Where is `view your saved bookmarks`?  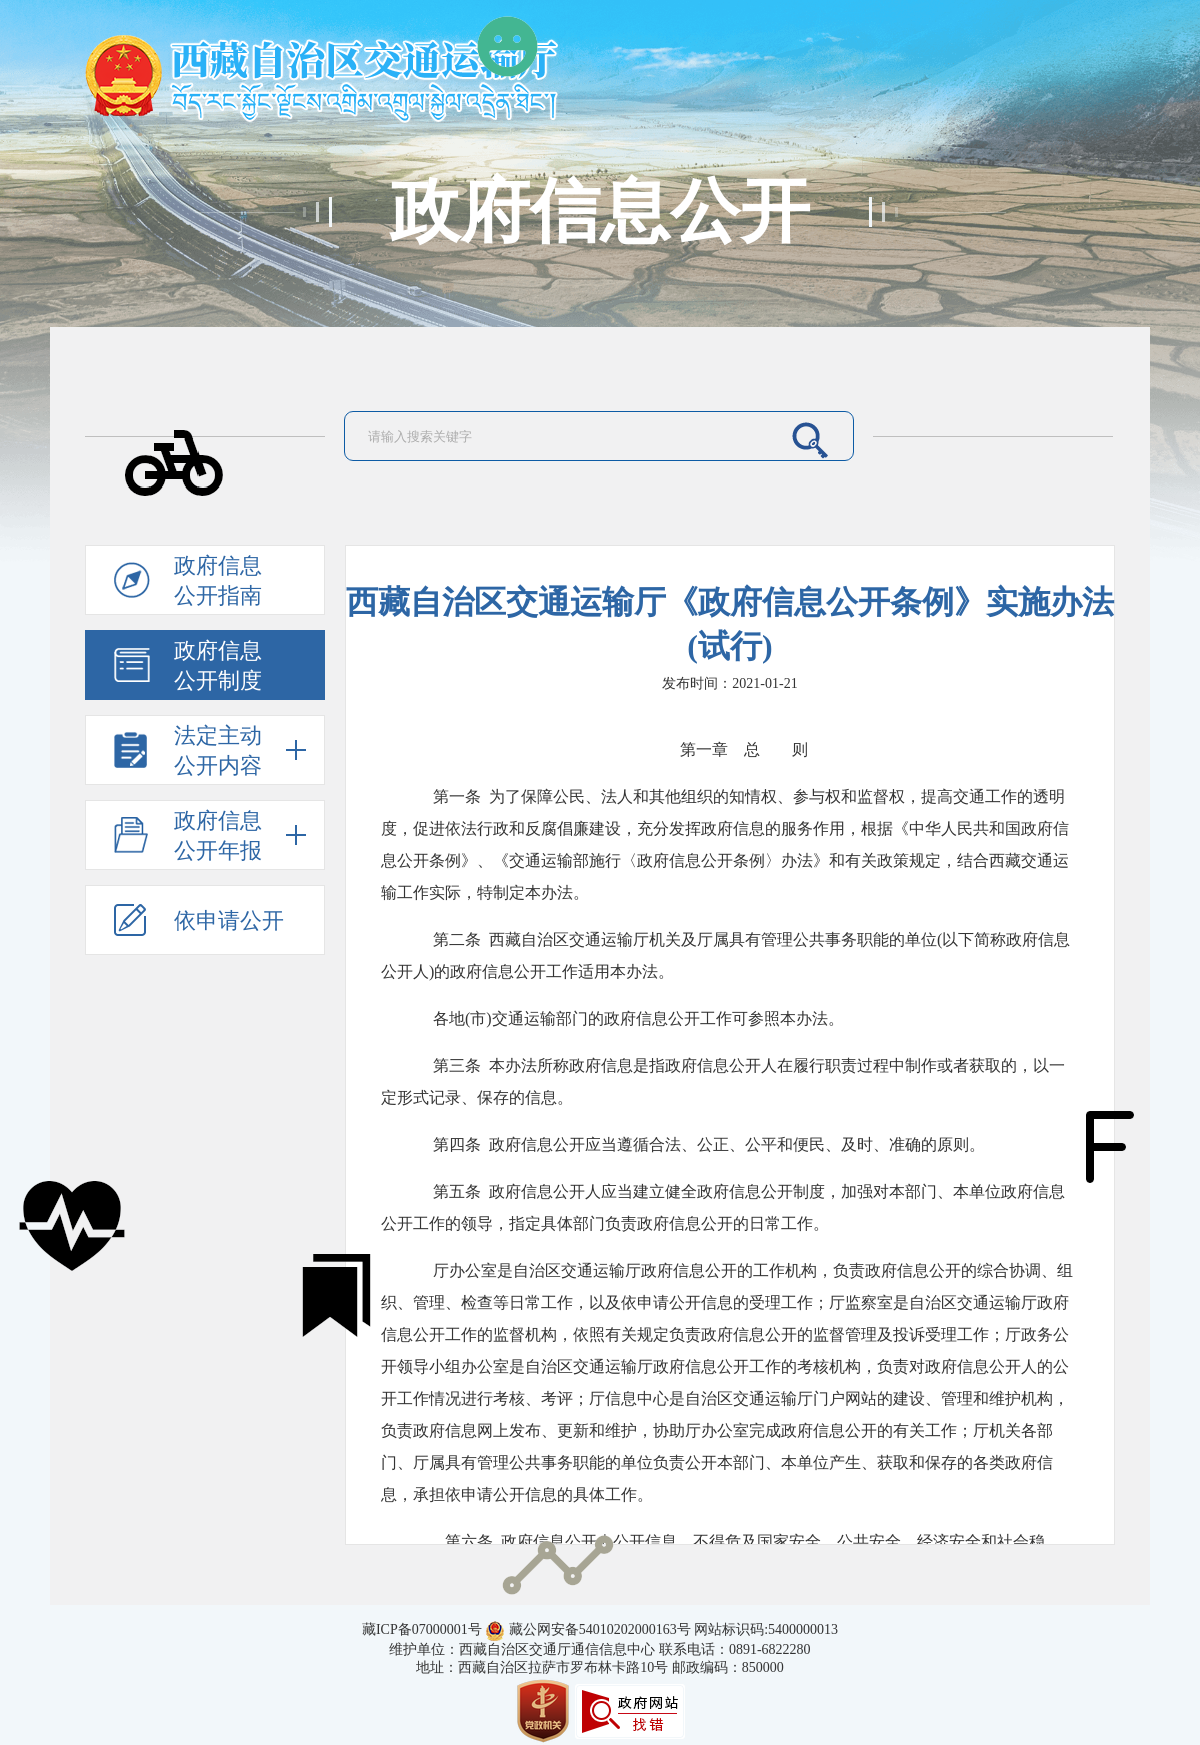
view your saved bookmarks is located at coordinates (336, 1295).